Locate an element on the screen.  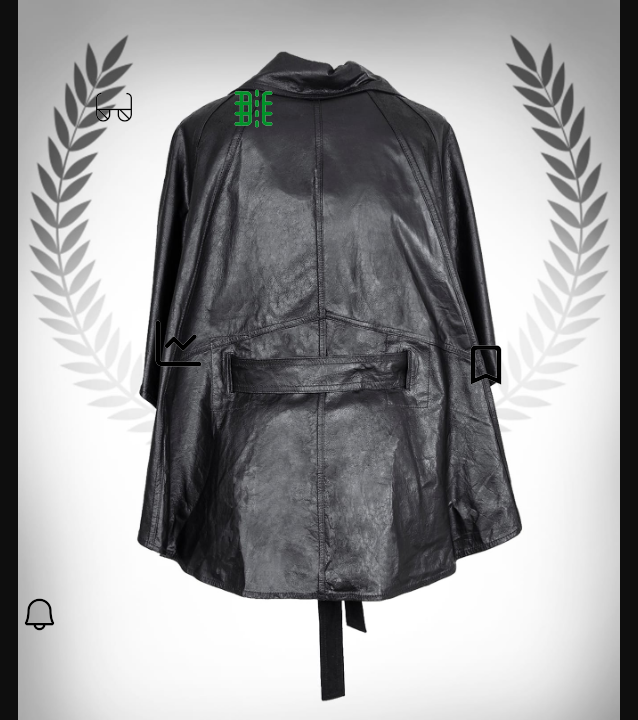
view notifications is located at coordinates (39, 614).